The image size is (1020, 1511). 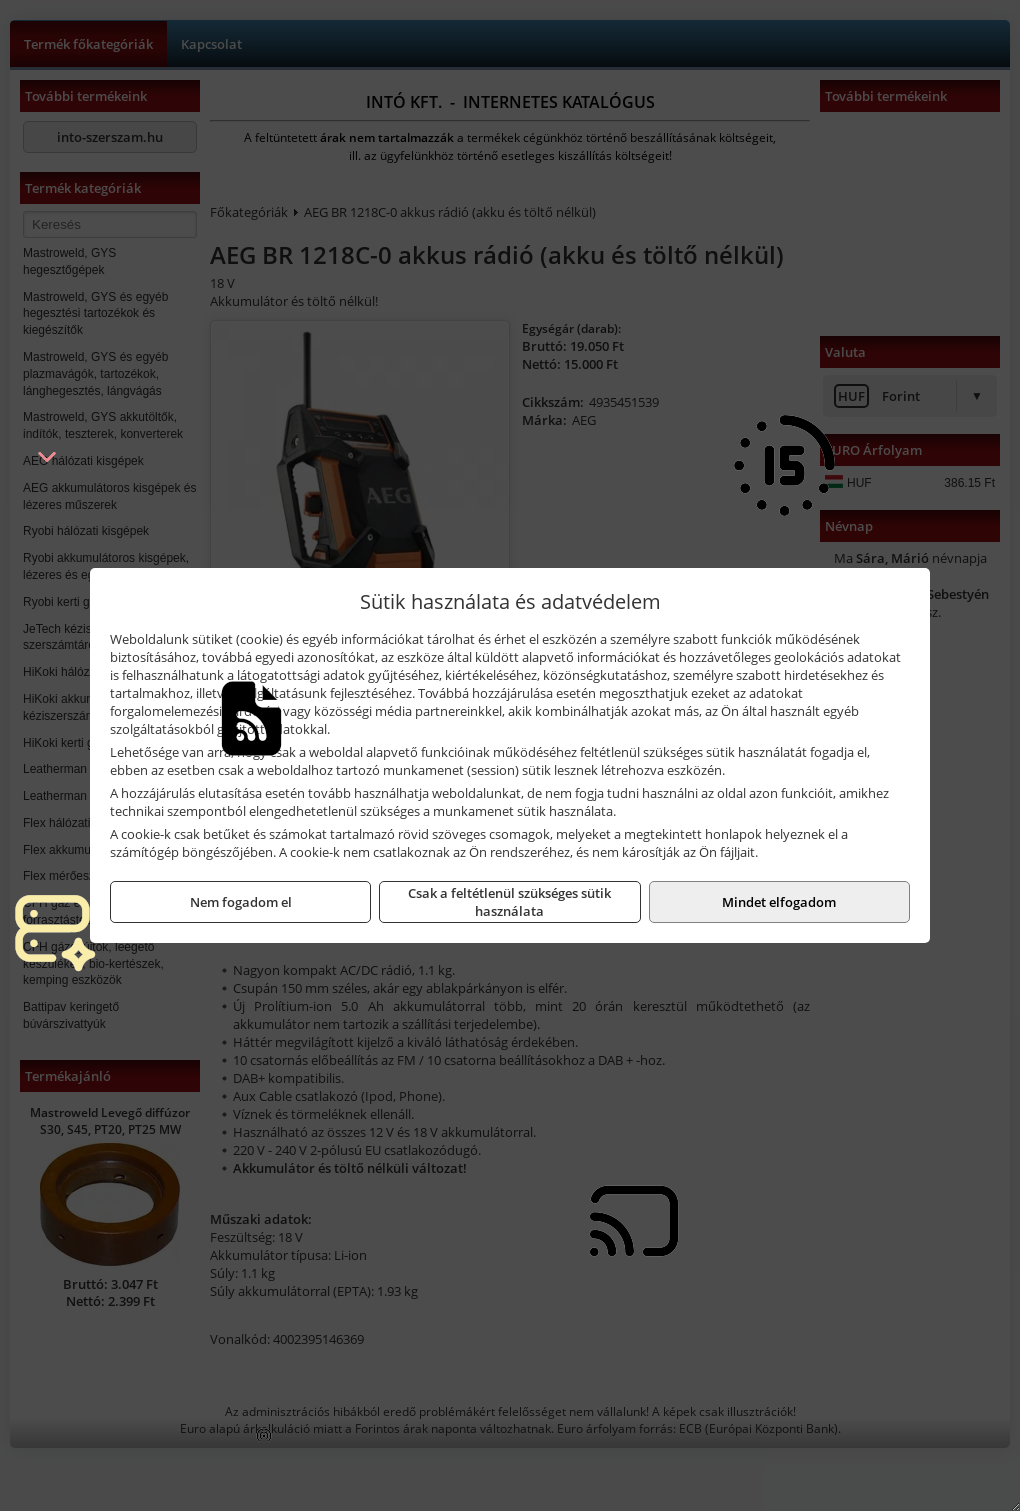 I want to click on start a live broadcast or stream, so click(x=264, y=1435).